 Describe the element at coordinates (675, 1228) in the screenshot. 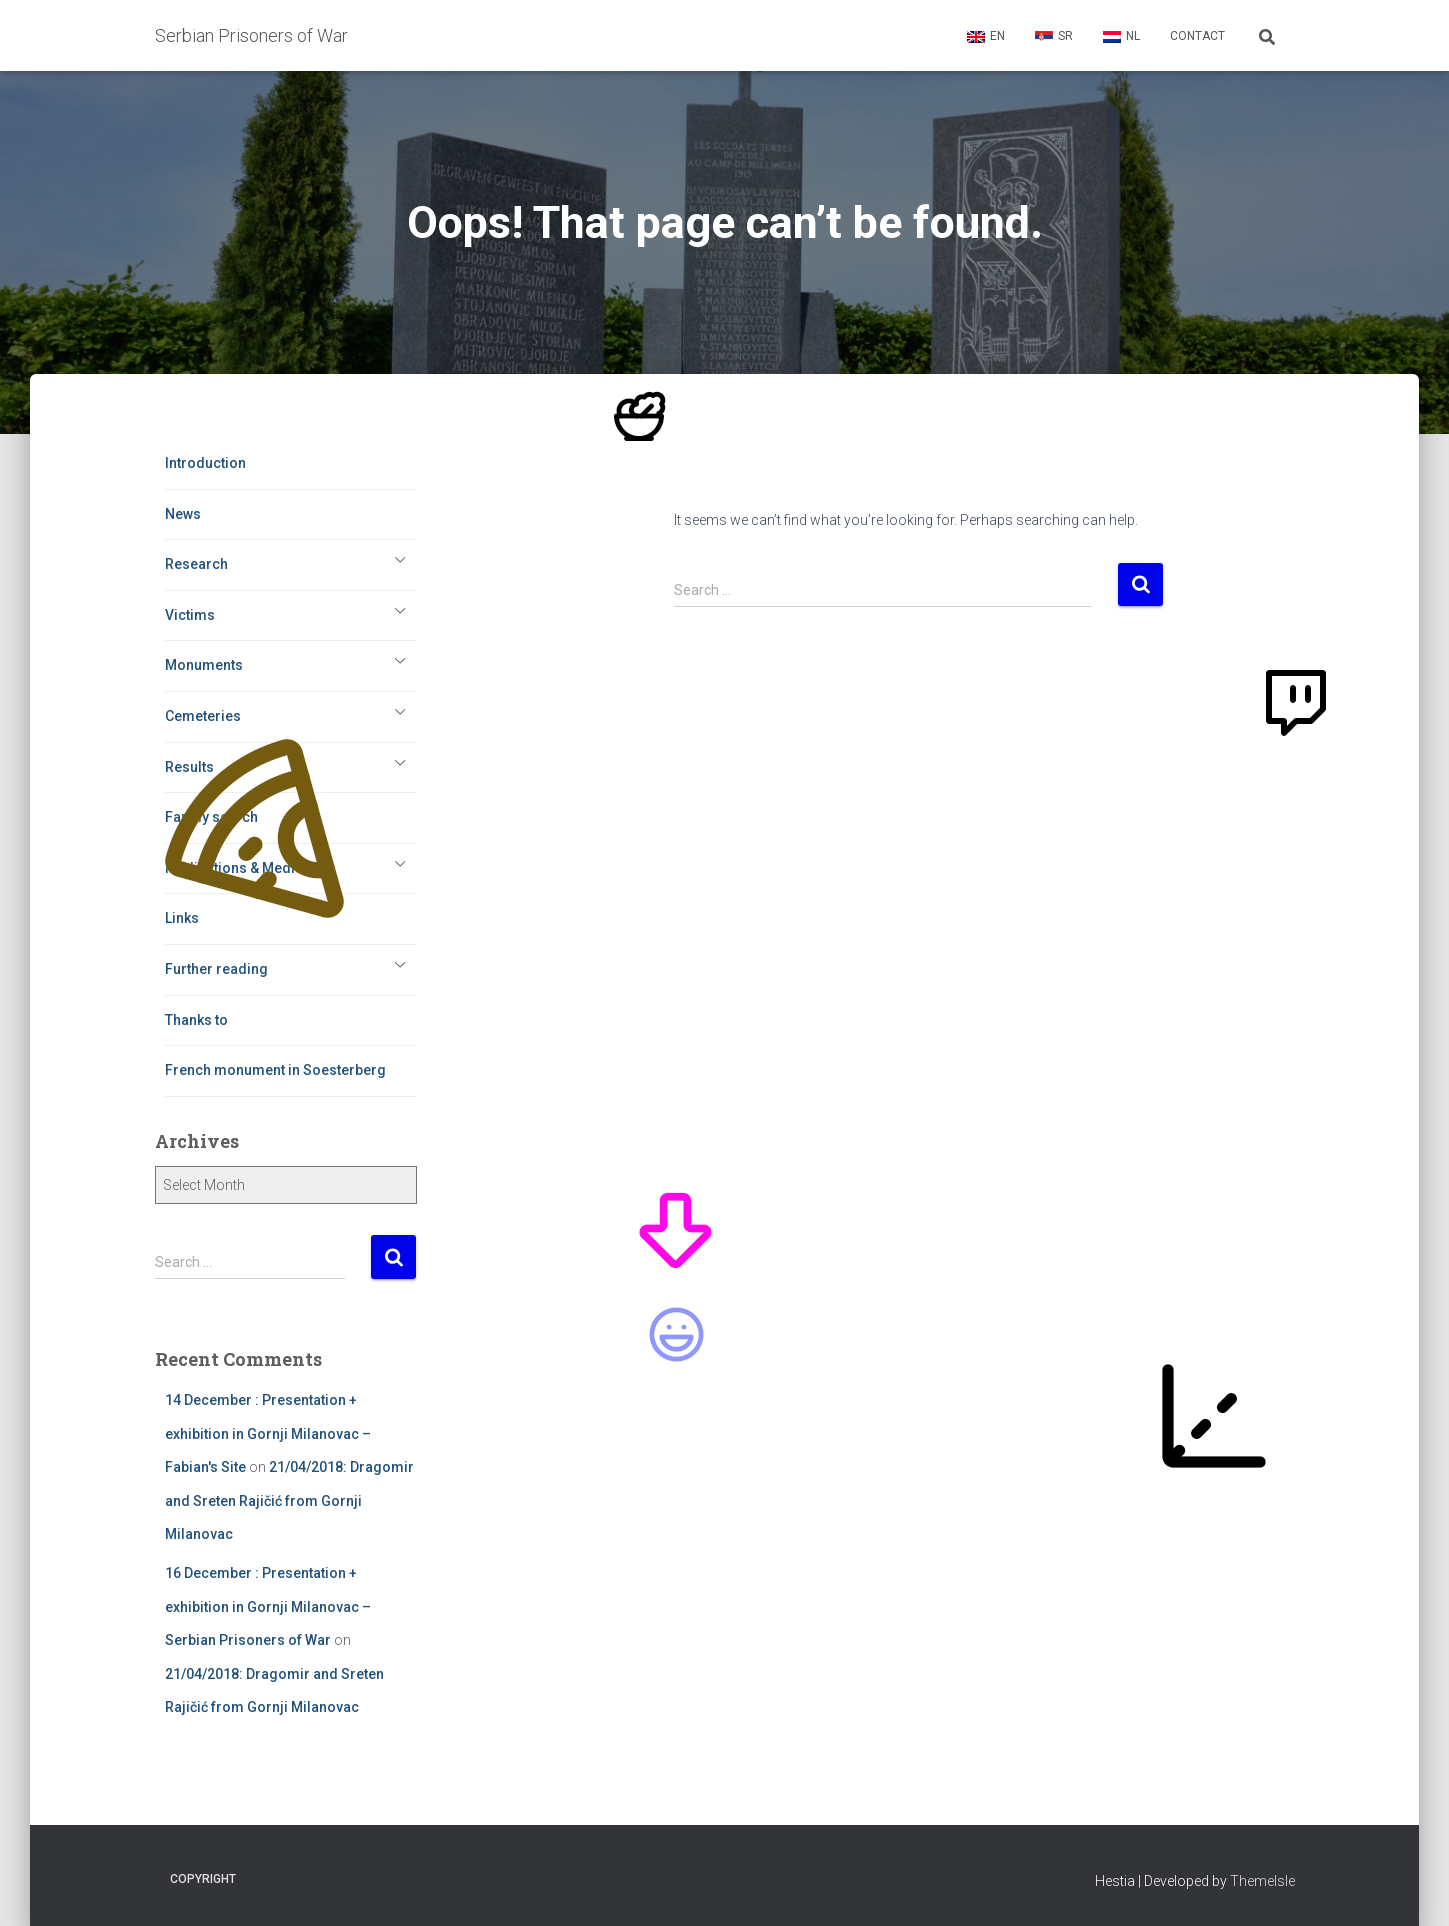

I see `download file or content` at that location.